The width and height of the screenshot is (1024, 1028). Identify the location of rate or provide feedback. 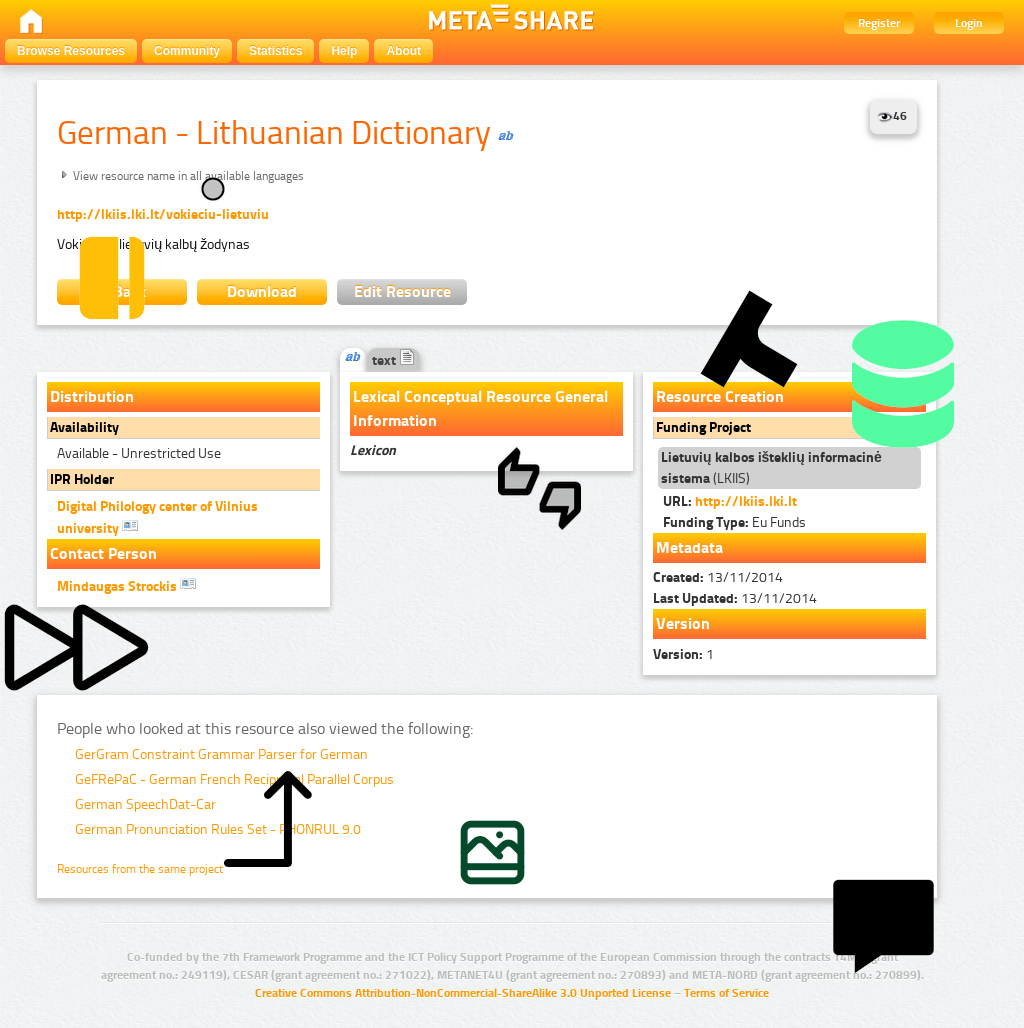
(539, 488).